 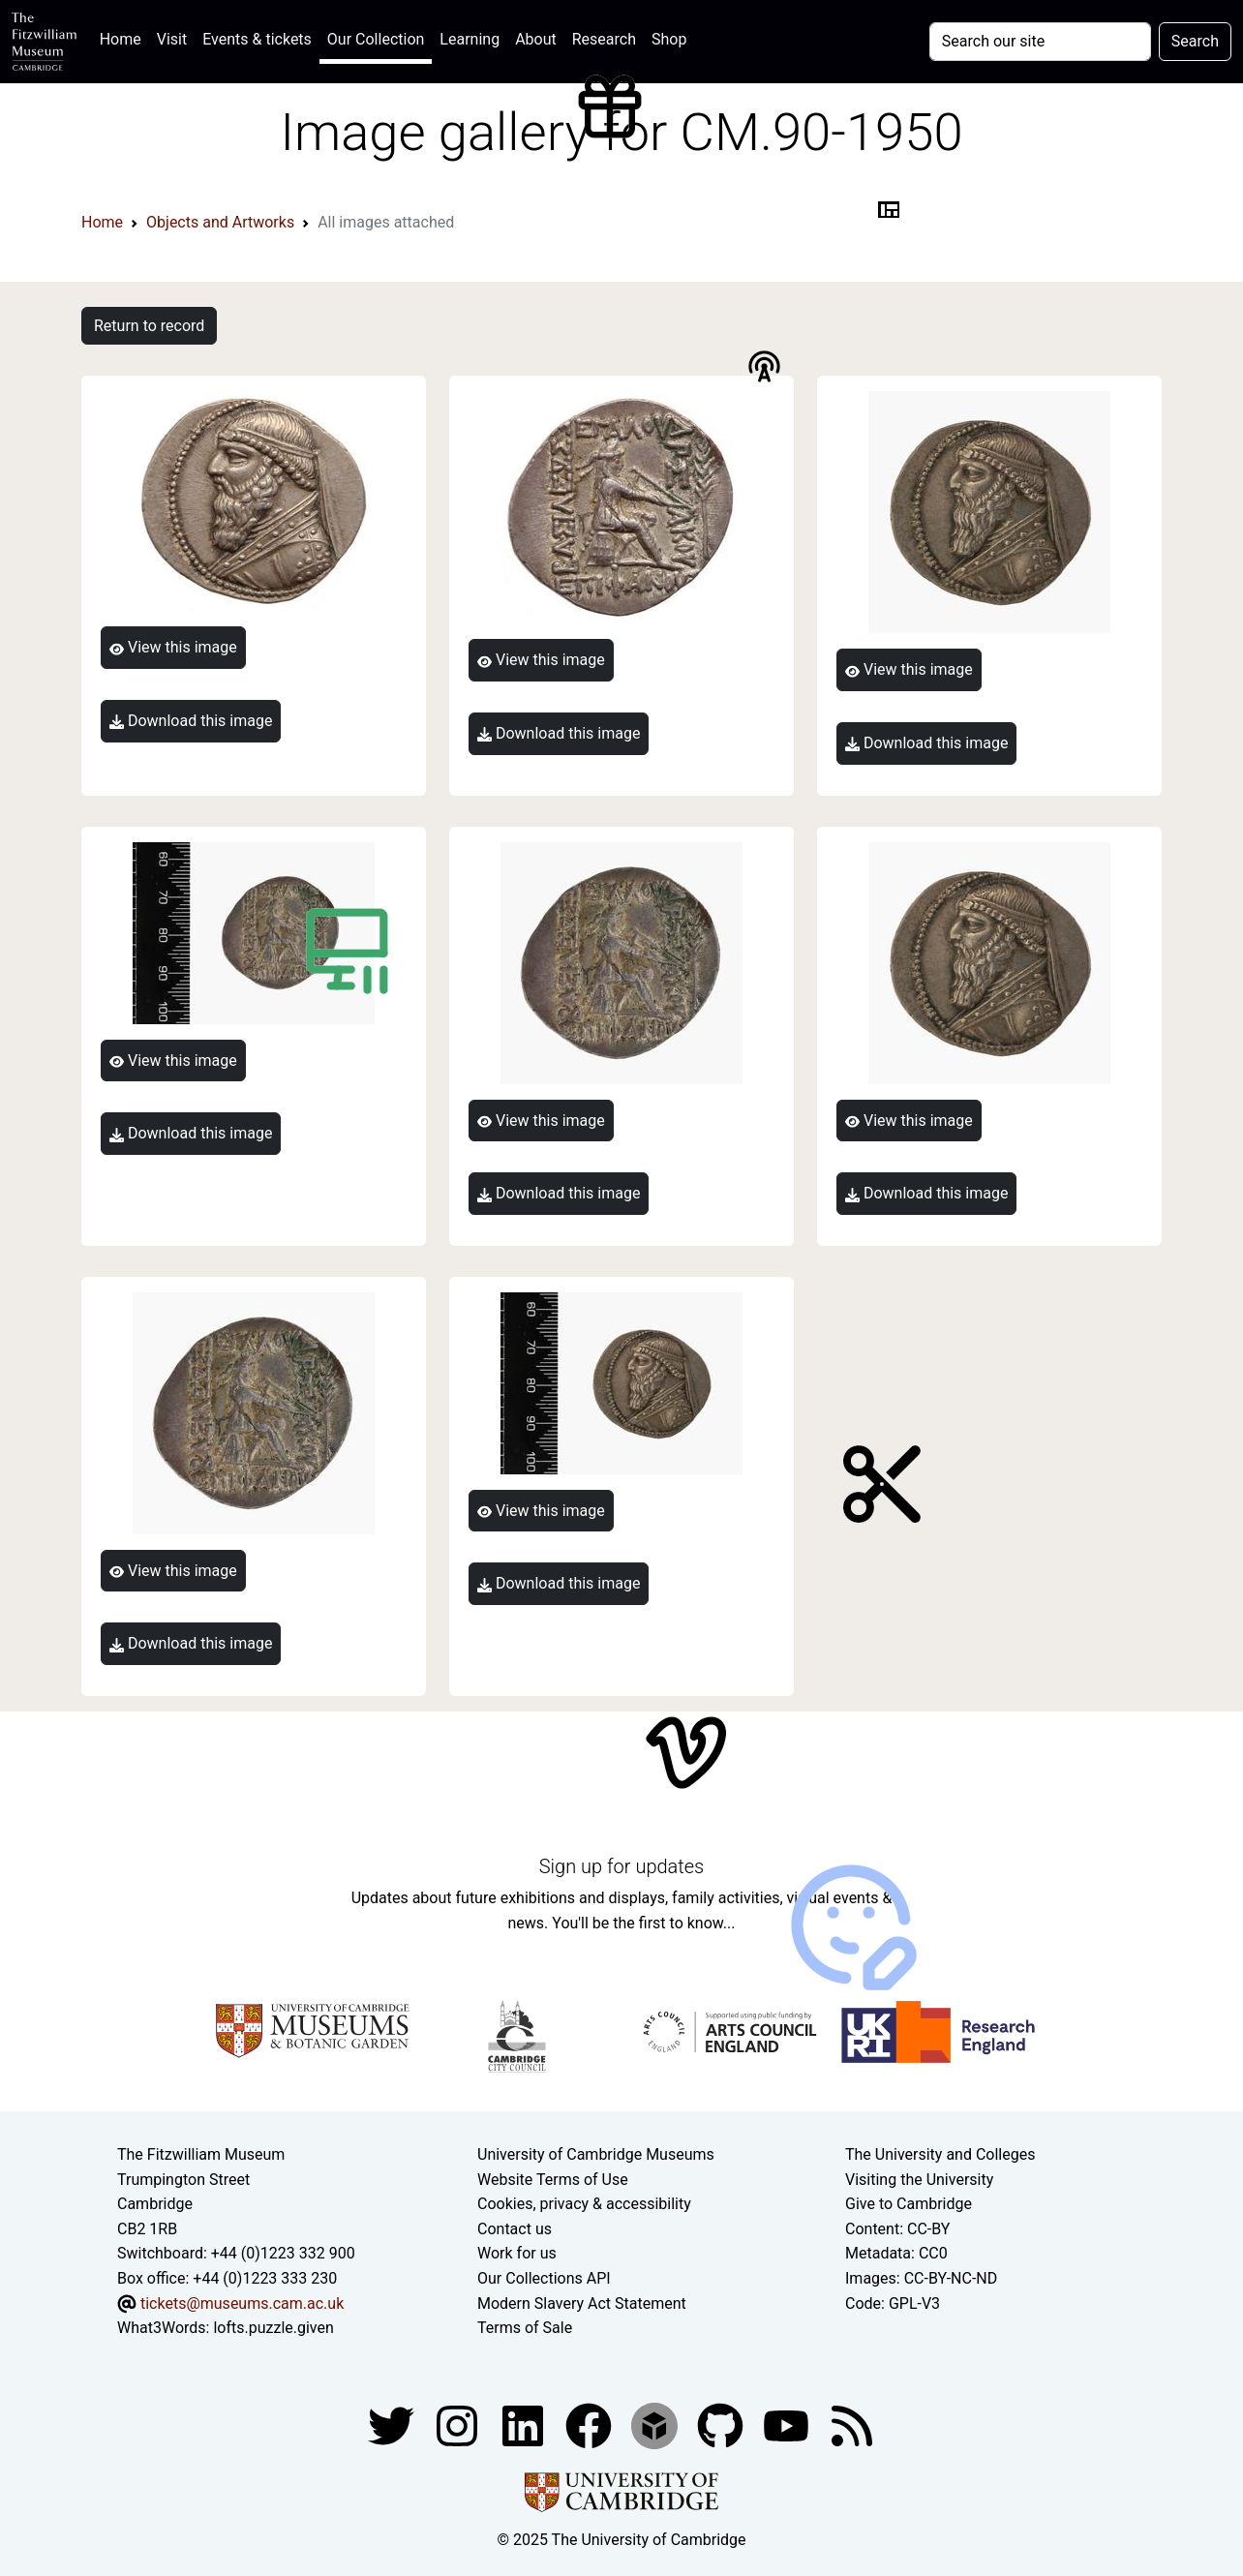 What do you see at coordinates (610, 106) in the screenshot?
I see `view or redeem a gift` at bounding box center [610, 106].